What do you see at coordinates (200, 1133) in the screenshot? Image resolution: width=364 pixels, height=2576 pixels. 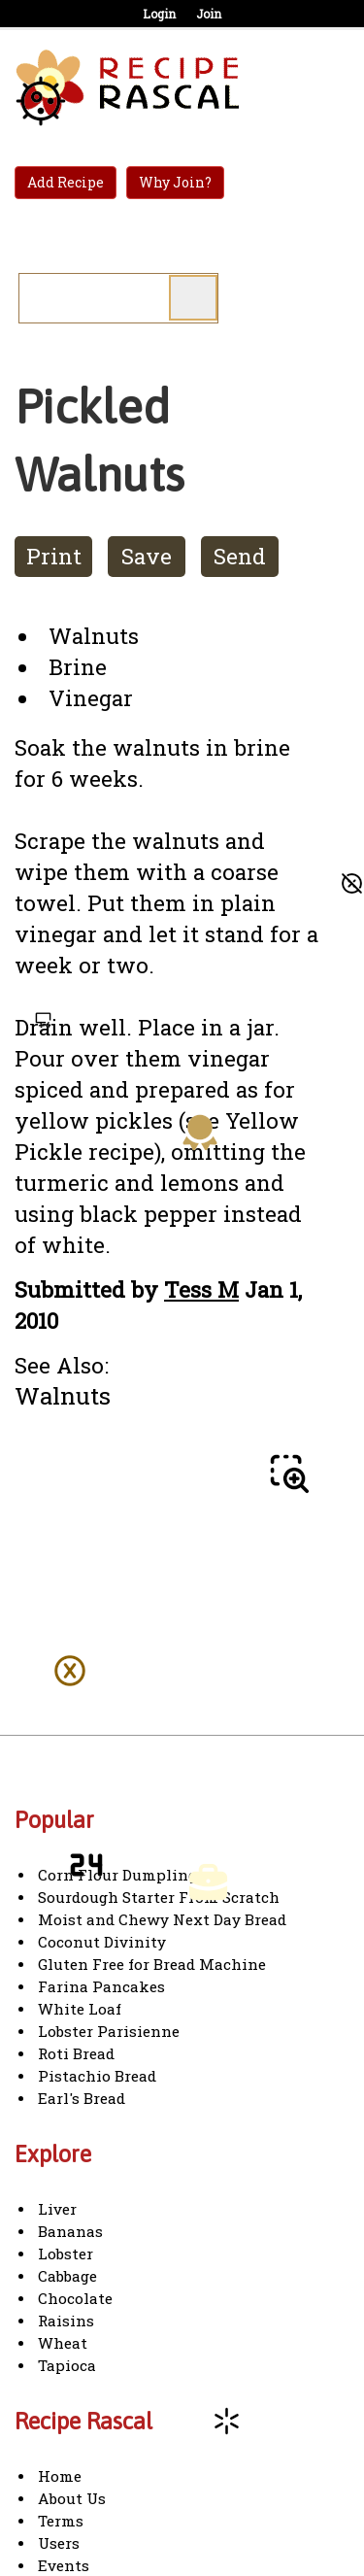 I see `view achievements or awards` at bounding box center [200, 1133].